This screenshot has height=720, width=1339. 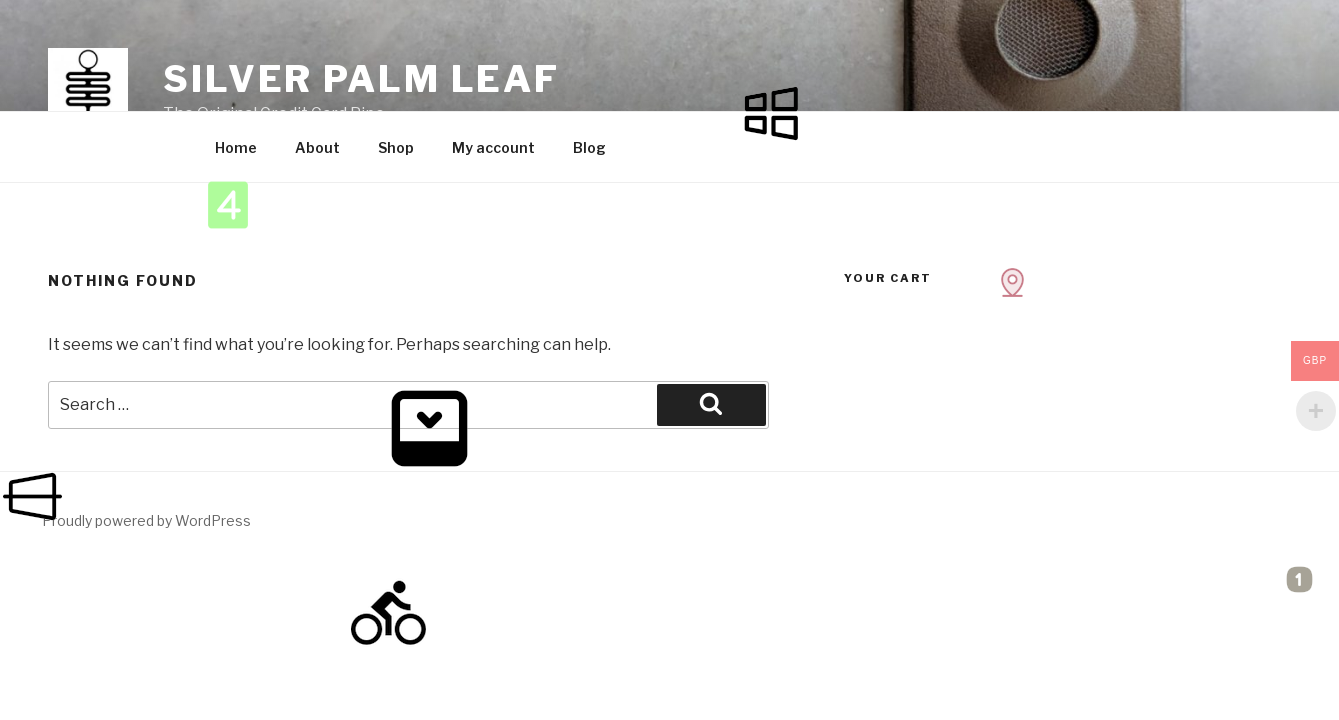 What do you see at coordinates (773, 113) in the screenshot?
I see `open the Windows start menu` at bounding box center [773, 113].